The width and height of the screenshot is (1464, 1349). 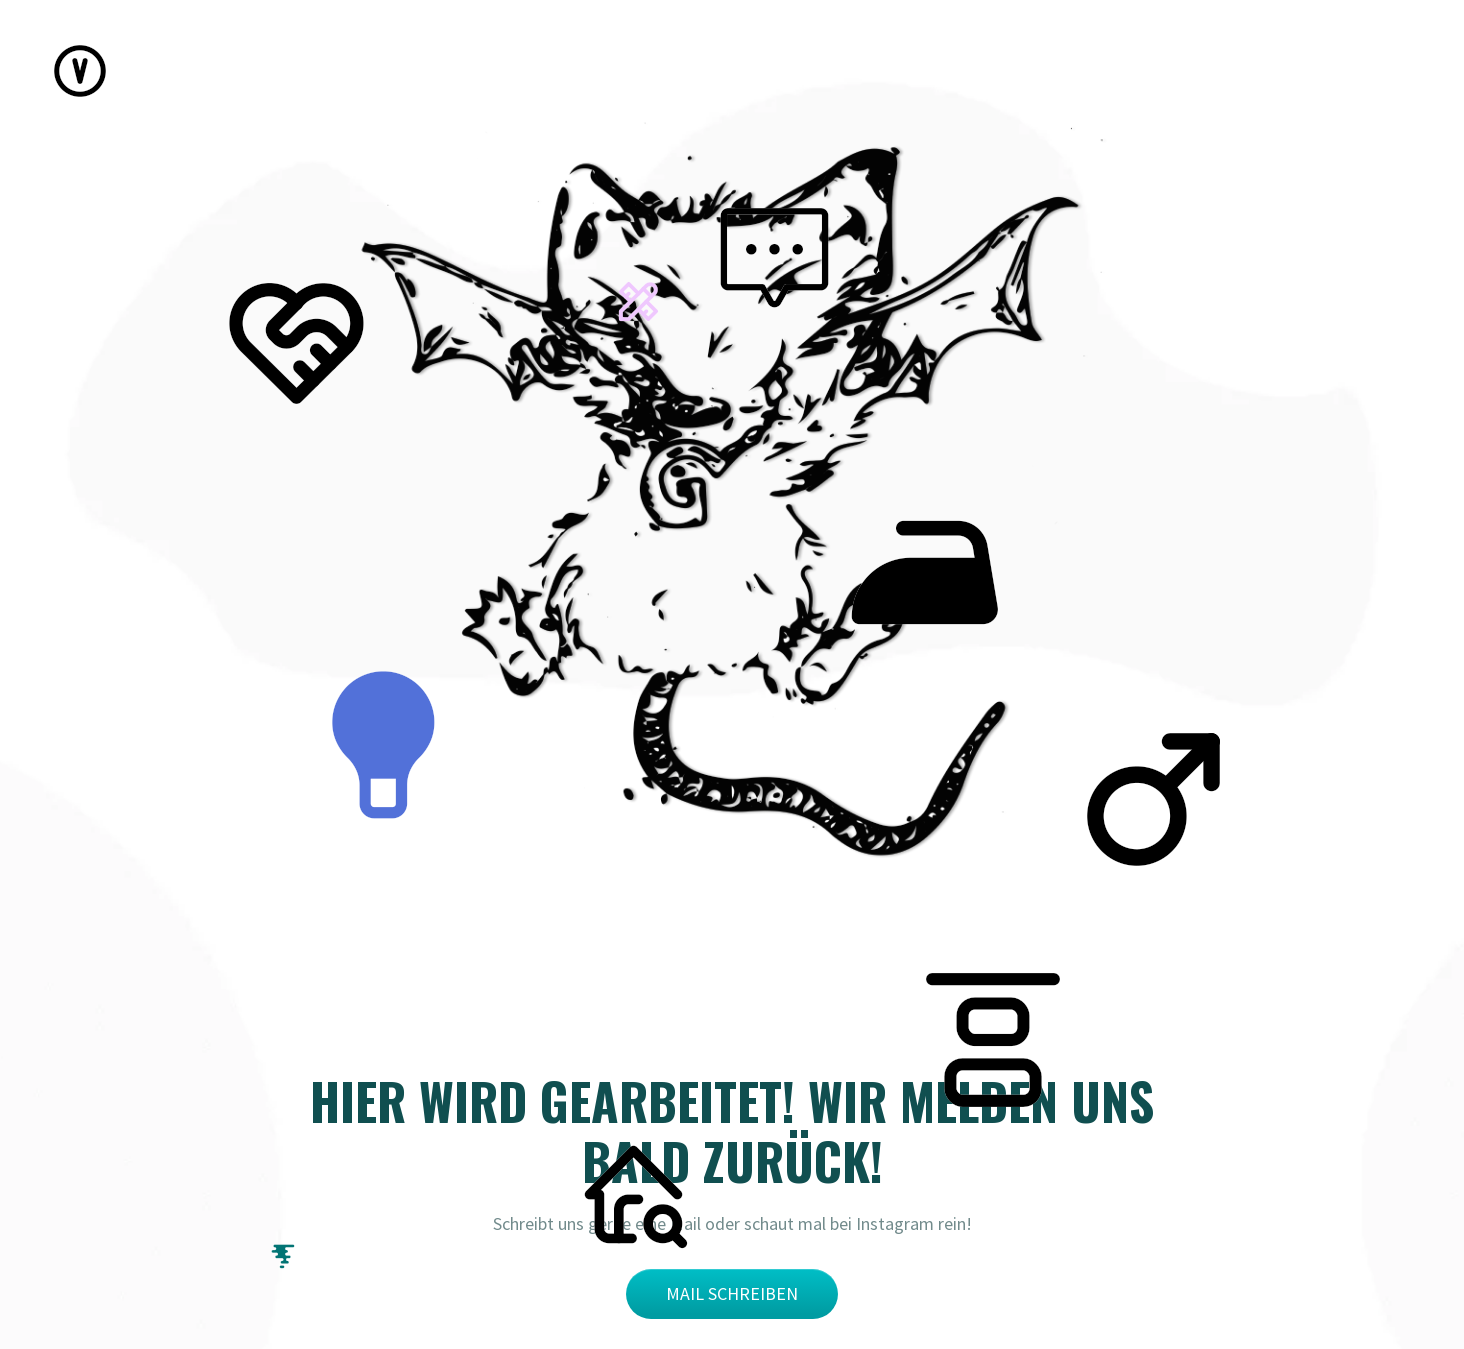 What do you see at coordinates (633, 1194) in the screenshot?
I see `search for homes or properties` at bounding box center [633, 1194].